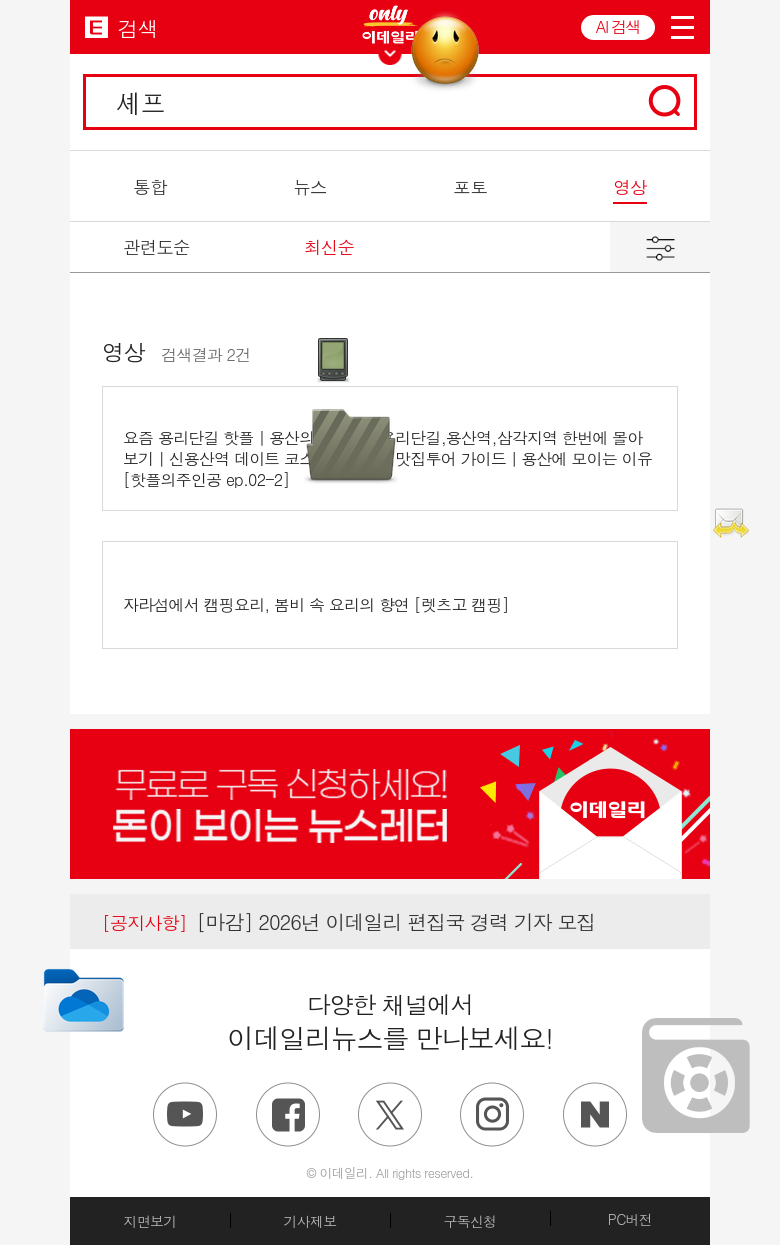  I want to click on indicates a folder currently being accessed or browsed, so click(351, 449).